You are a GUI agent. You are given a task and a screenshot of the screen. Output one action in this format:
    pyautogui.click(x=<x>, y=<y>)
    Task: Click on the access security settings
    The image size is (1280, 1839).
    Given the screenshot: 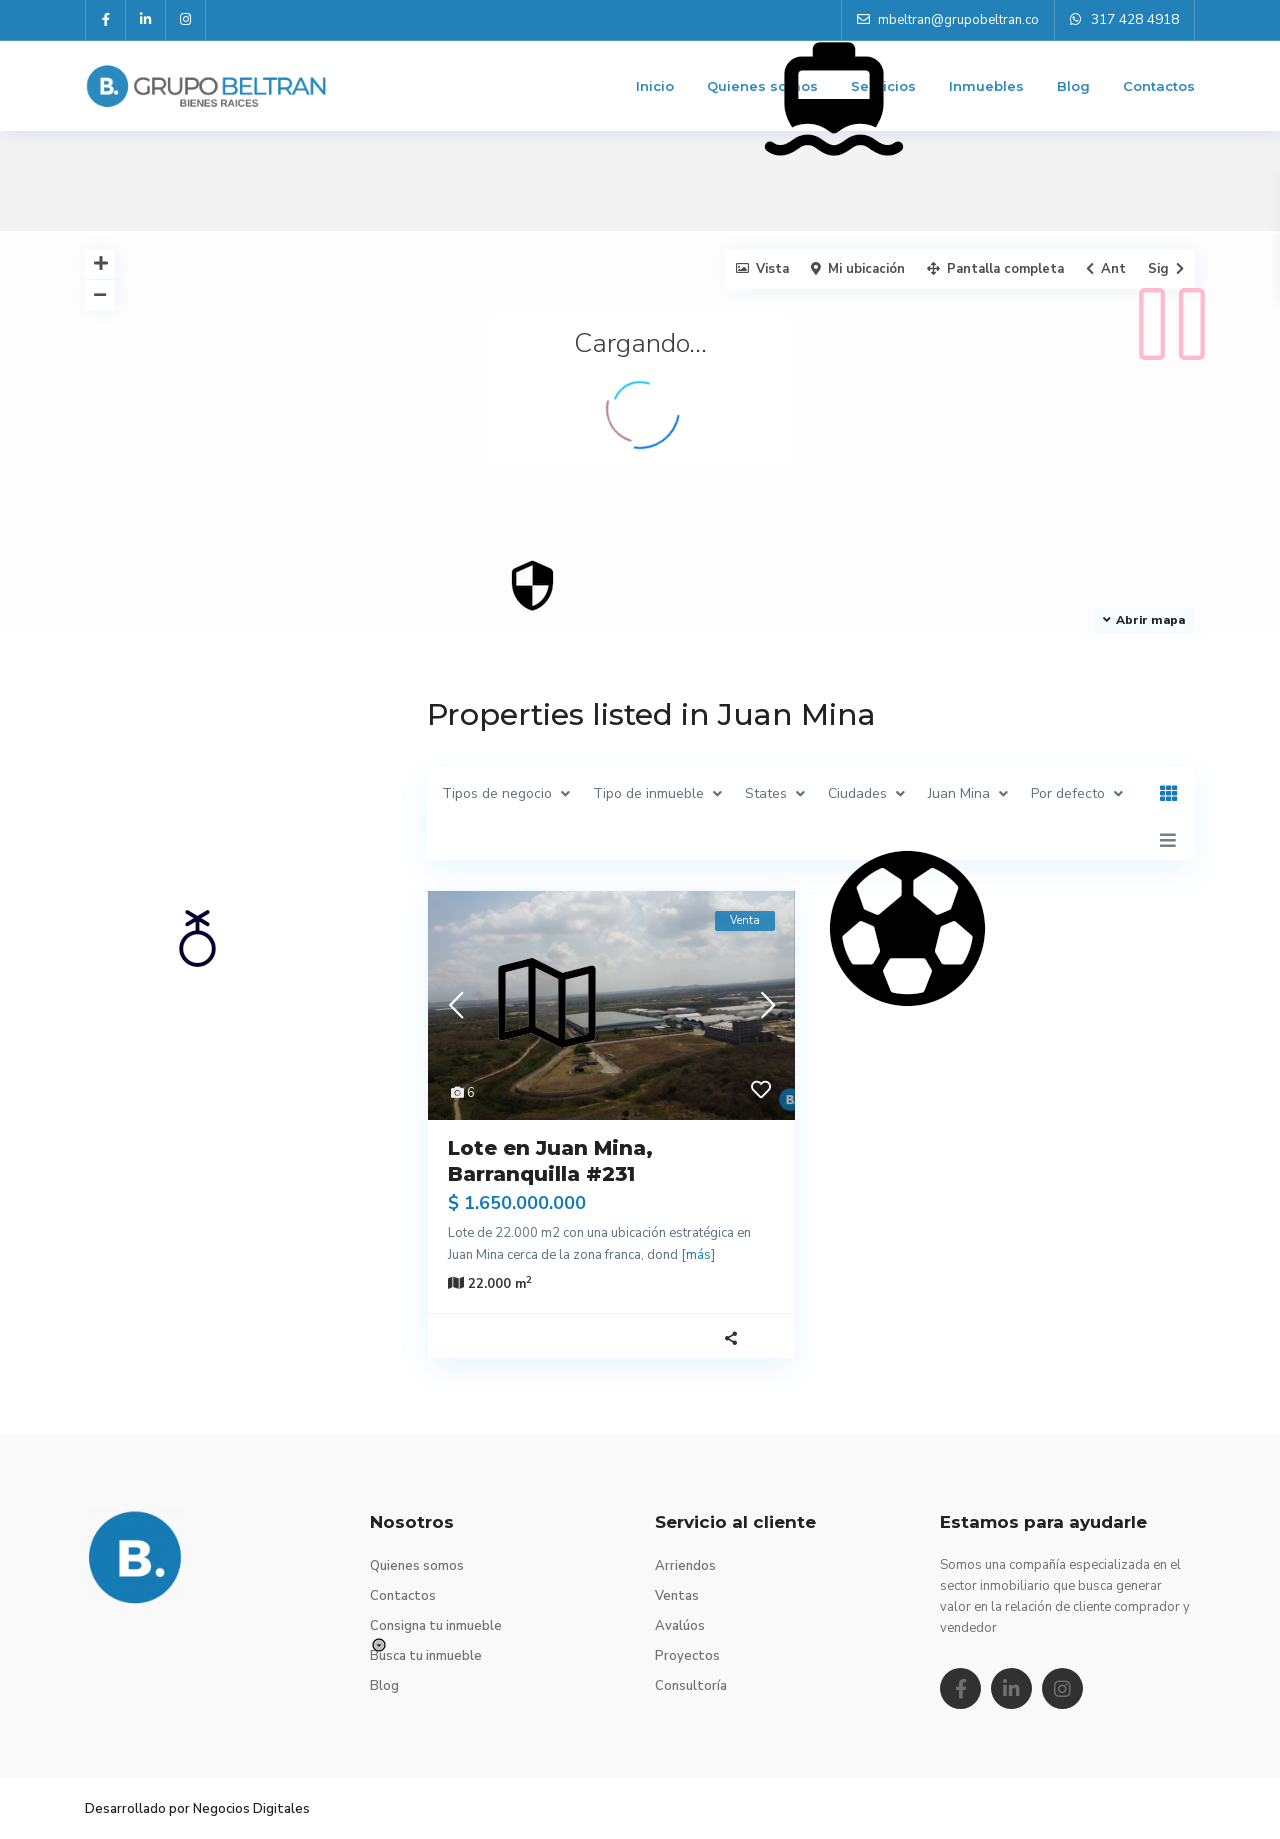 What is the action you would take?
    pyautogui.click(x=532, y=585)
    